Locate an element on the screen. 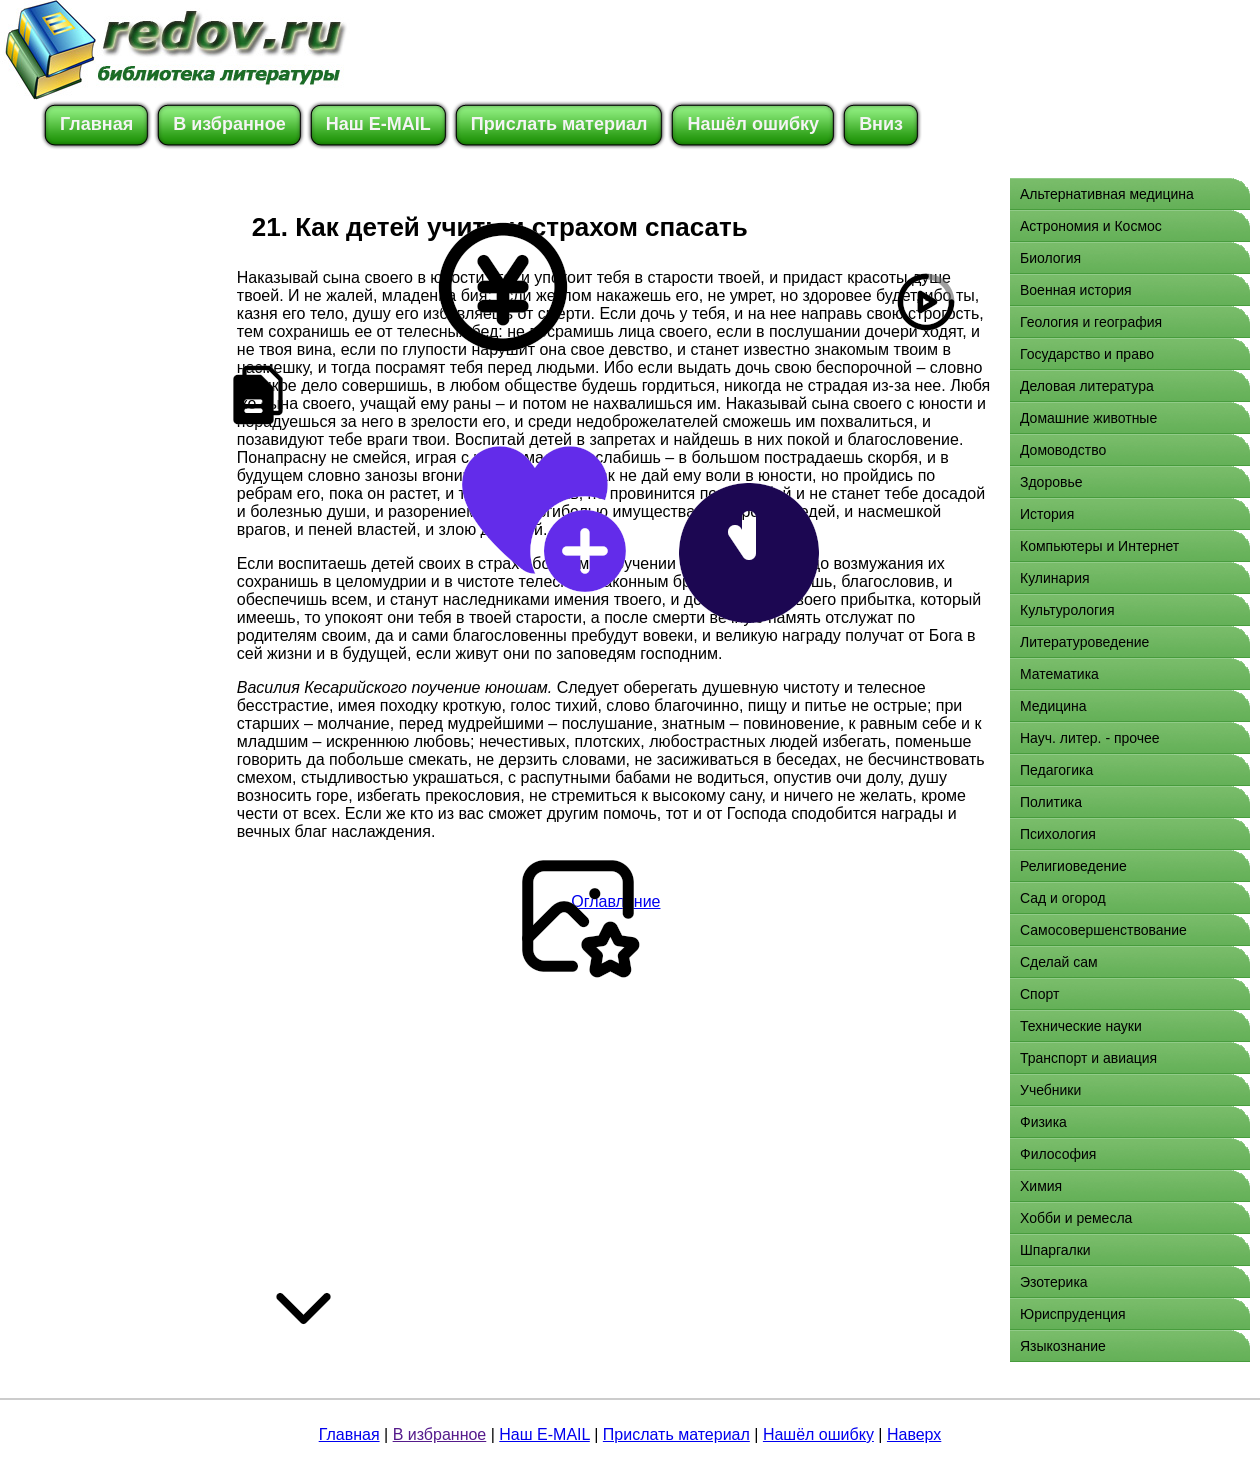 Image resolution: width=1260 pixels, height=1462 pixels. add to favorites is located at coordinates (544, 510).